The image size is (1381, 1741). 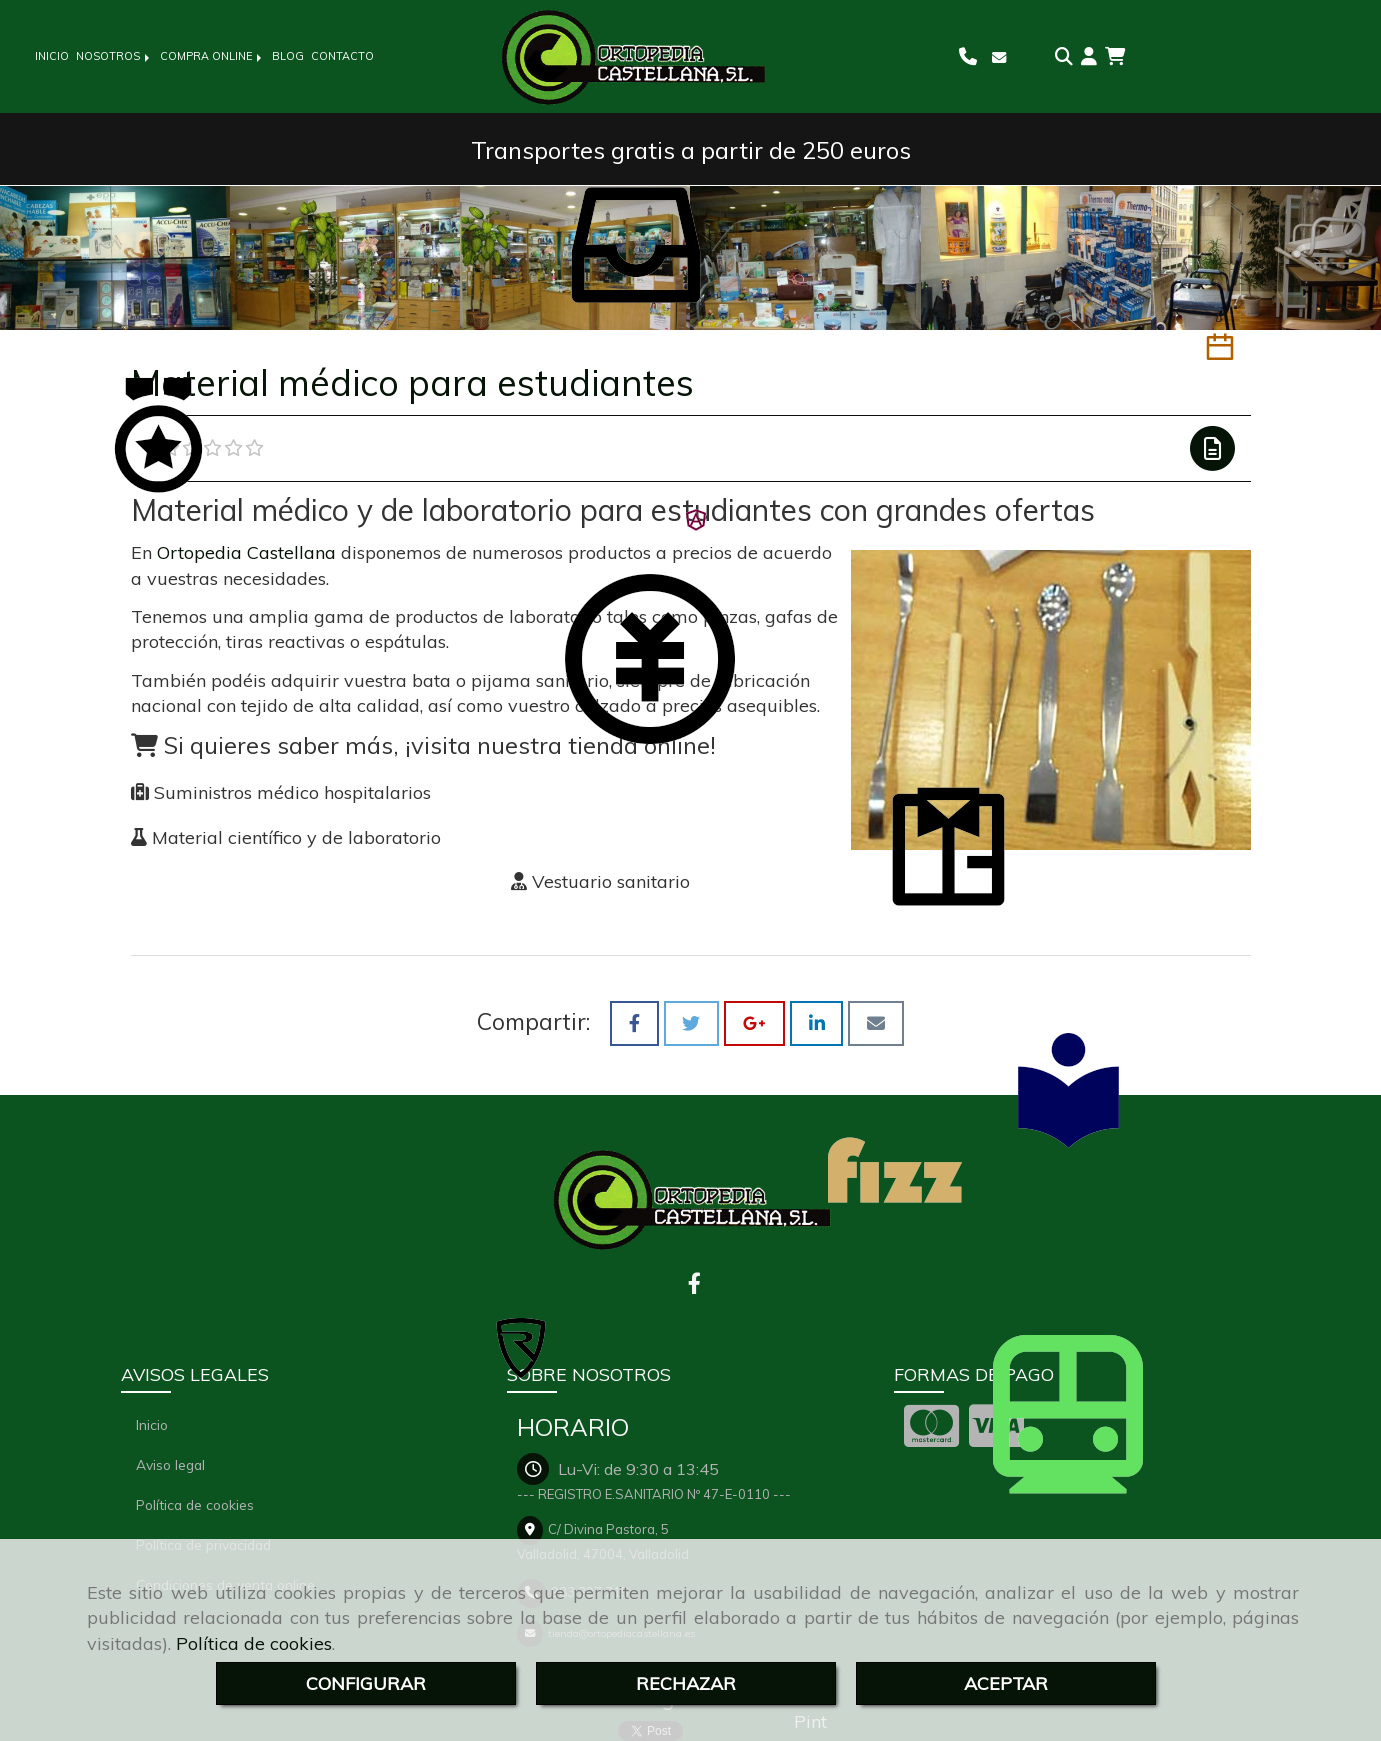 I want to click on view subway or metro transit options, so click(x=1068, y=1410).